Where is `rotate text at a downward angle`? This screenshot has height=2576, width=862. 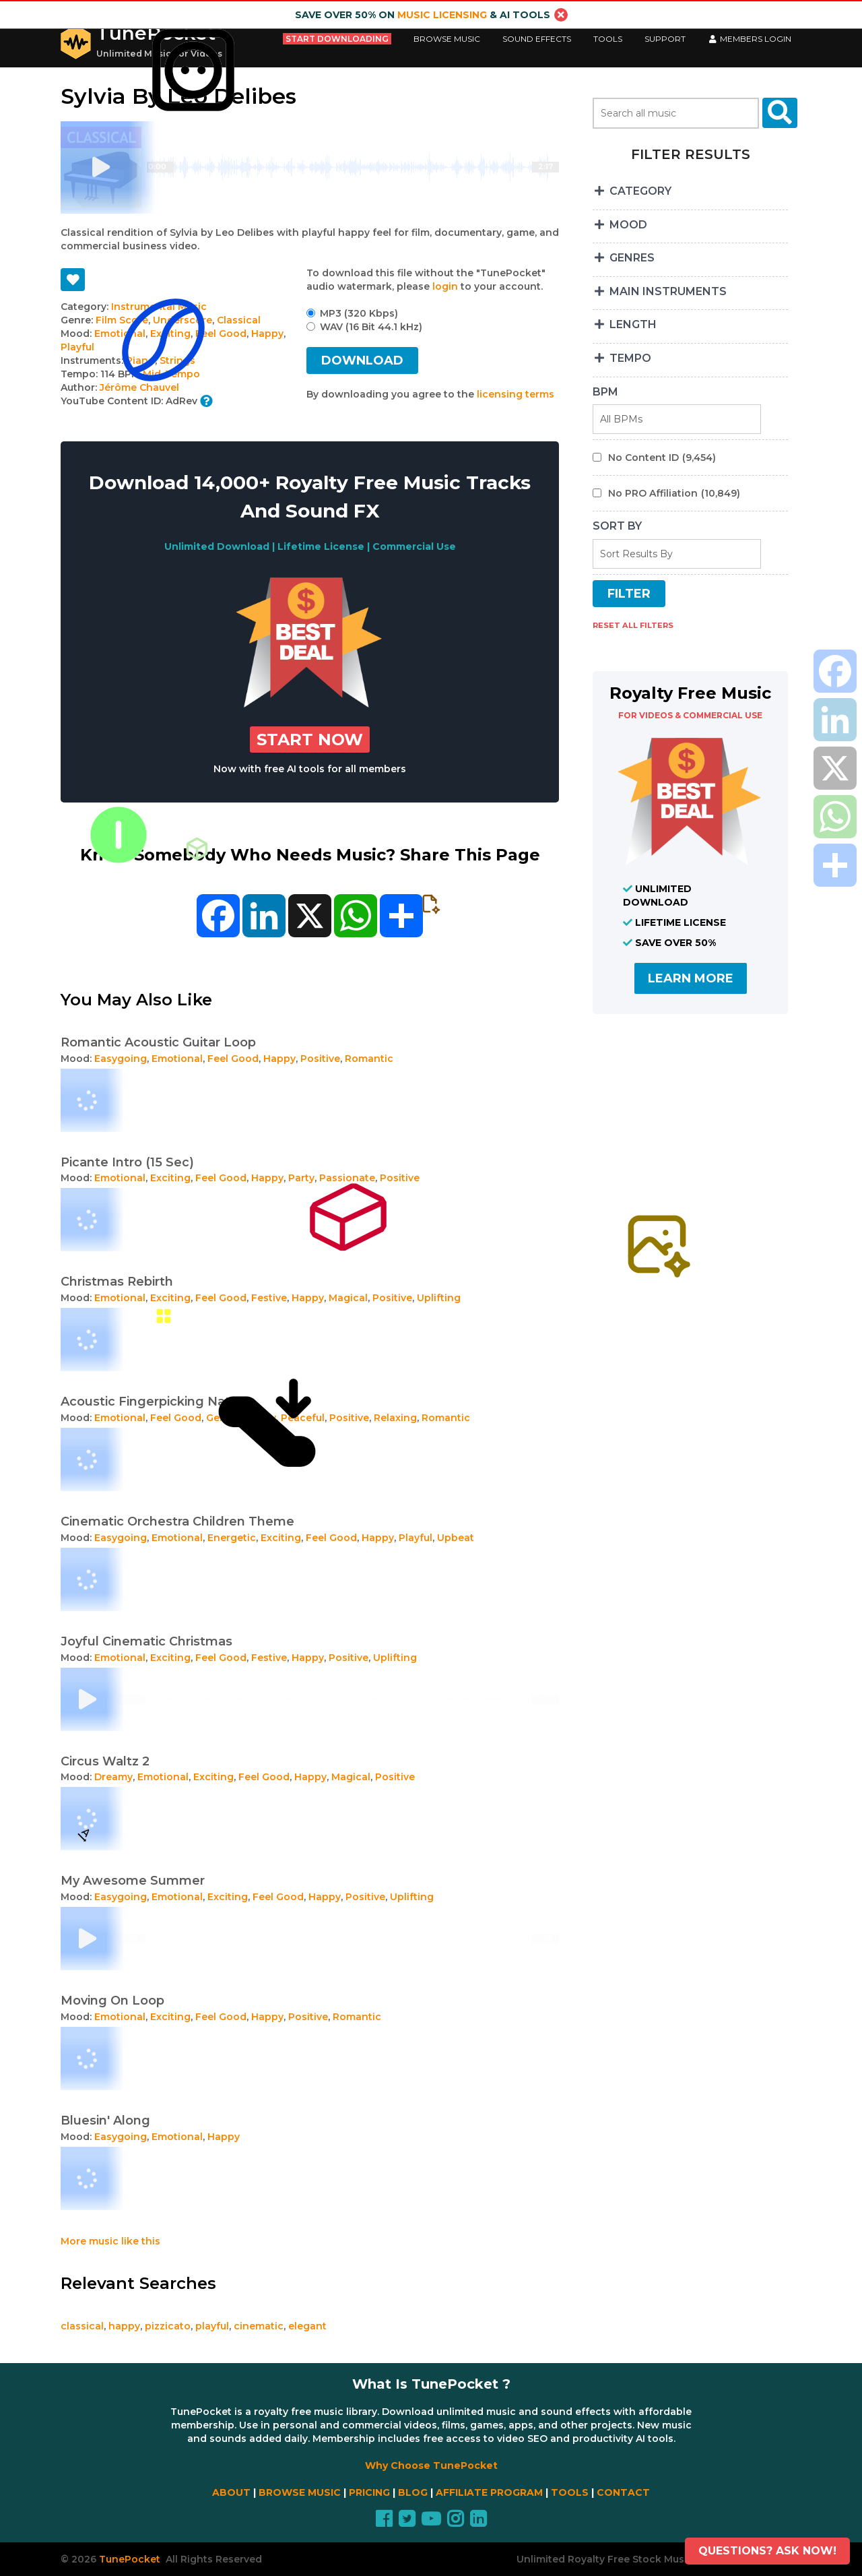 rotate text at a downward angle is located at coordinates (84, 1835).